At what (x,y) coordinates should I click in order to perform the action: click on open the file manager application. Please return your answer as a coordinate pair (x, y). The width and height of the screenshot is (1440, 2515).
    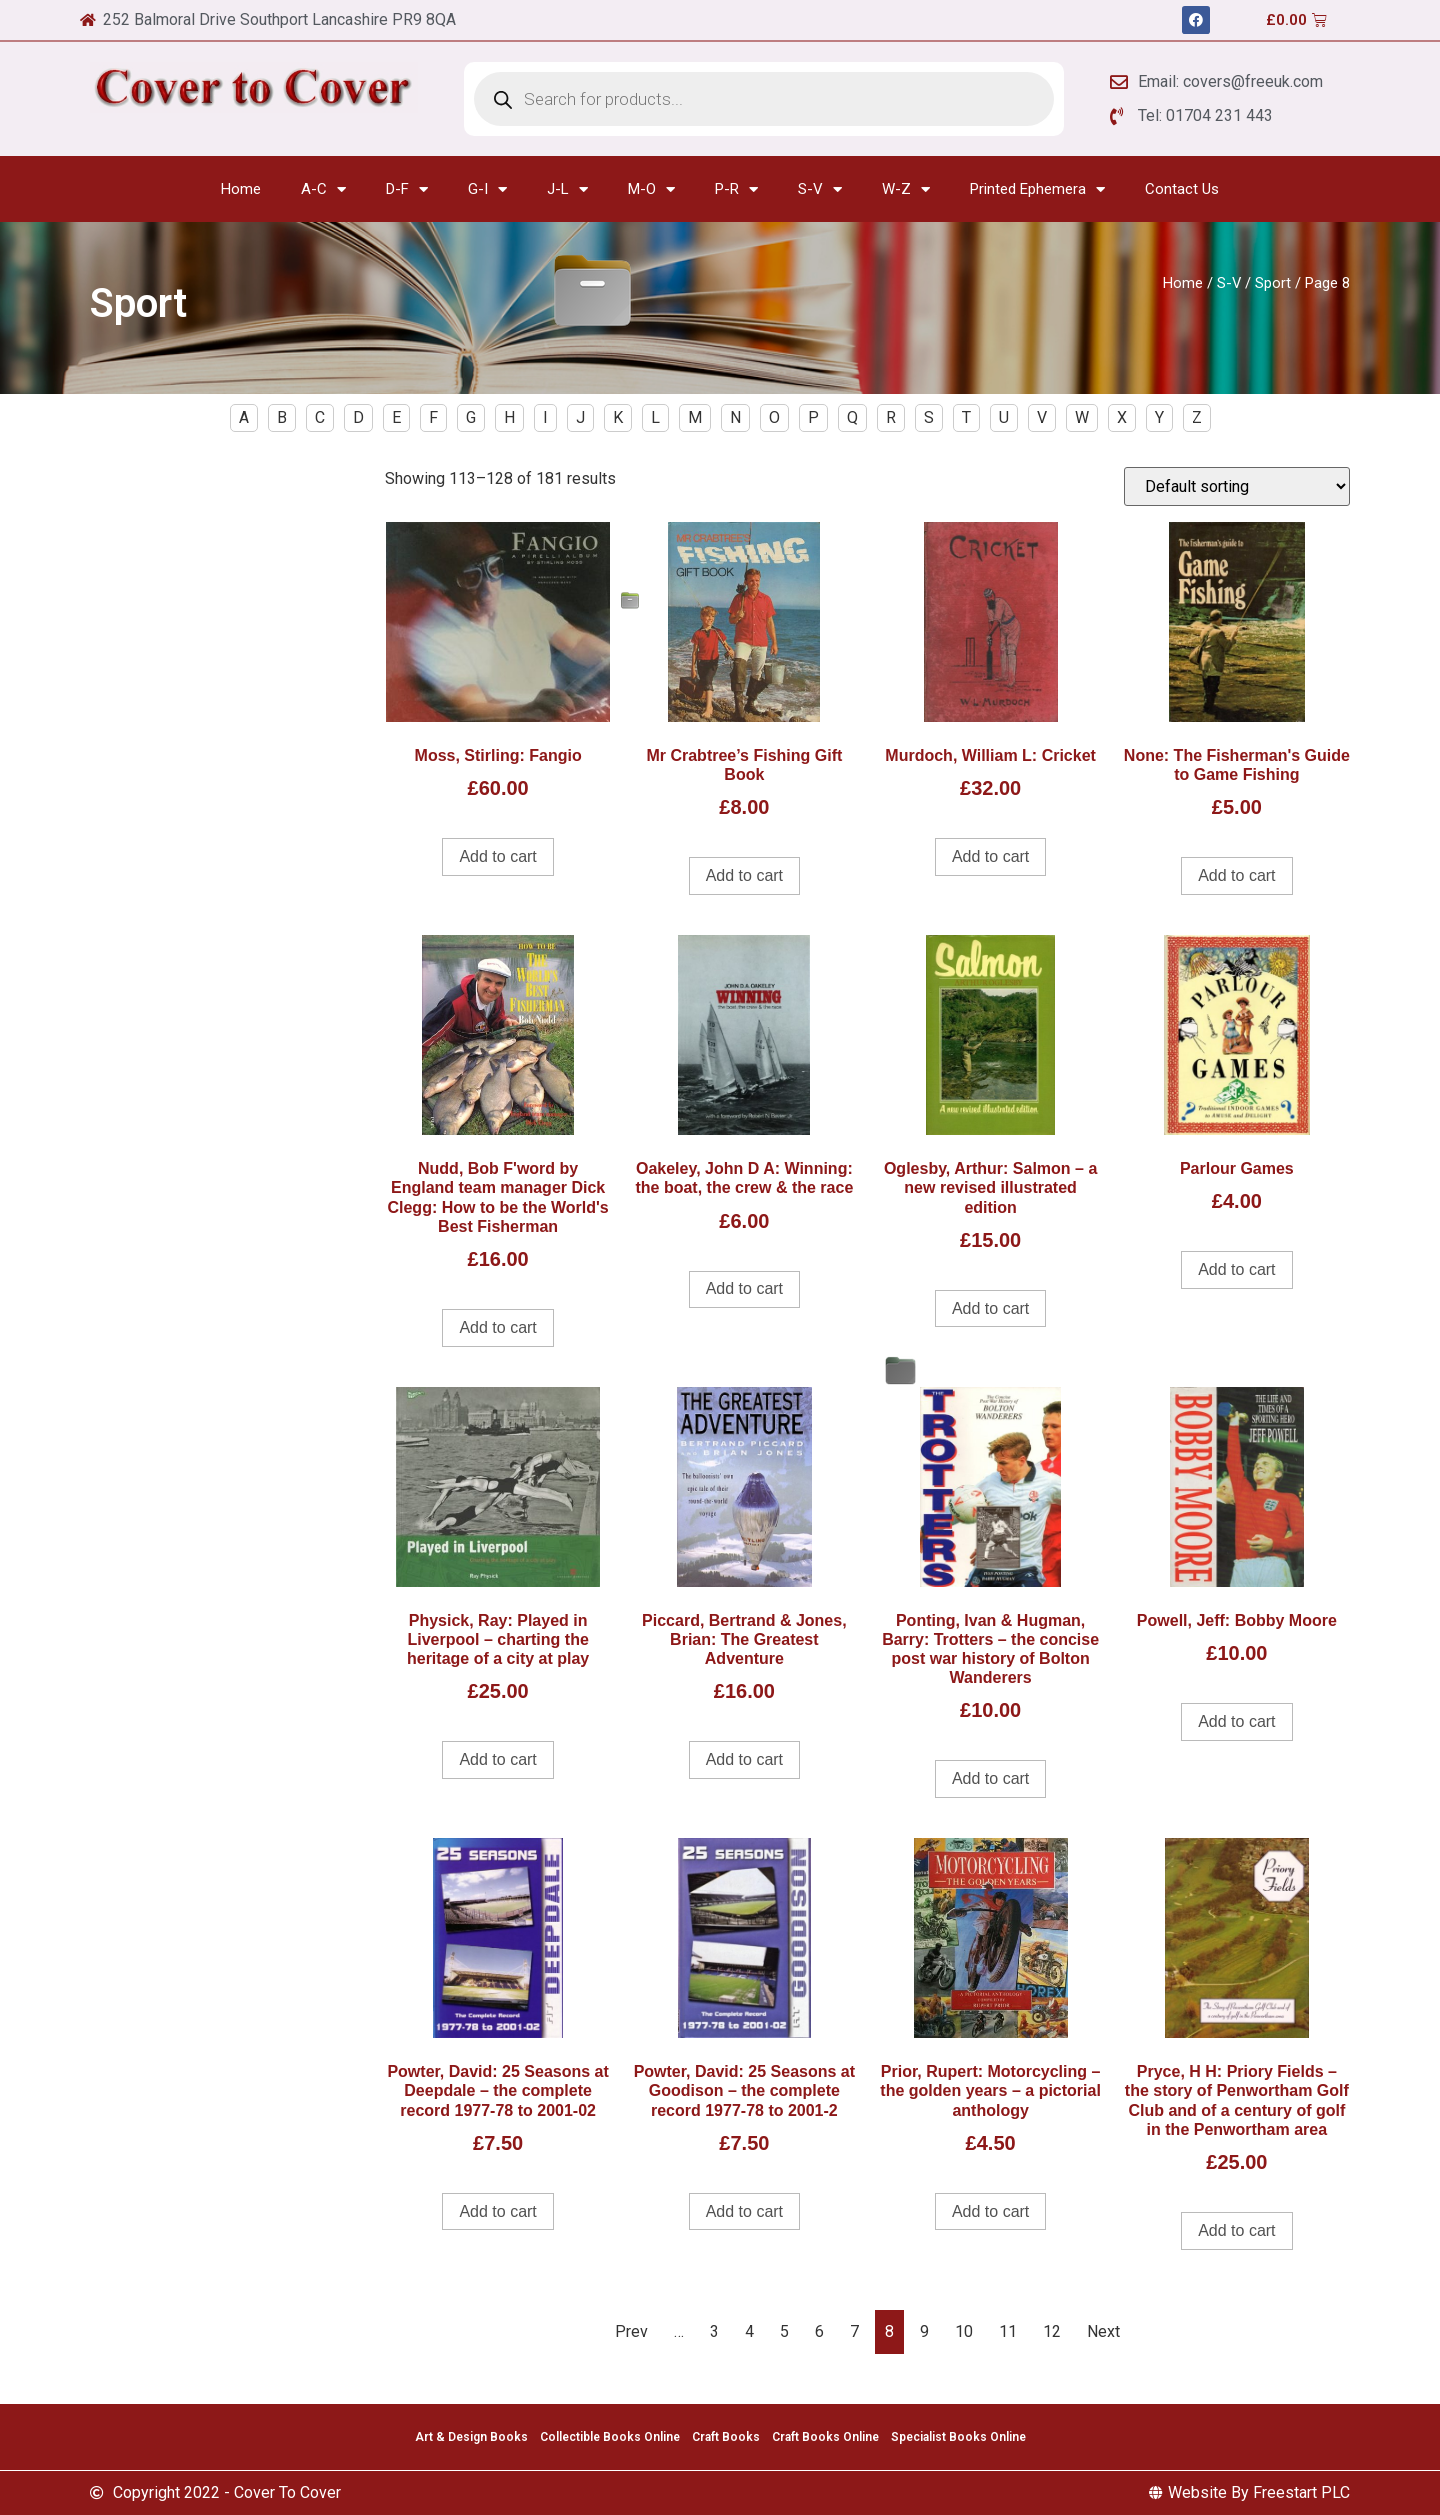
    Looking at the image, I should click on (592, 290).